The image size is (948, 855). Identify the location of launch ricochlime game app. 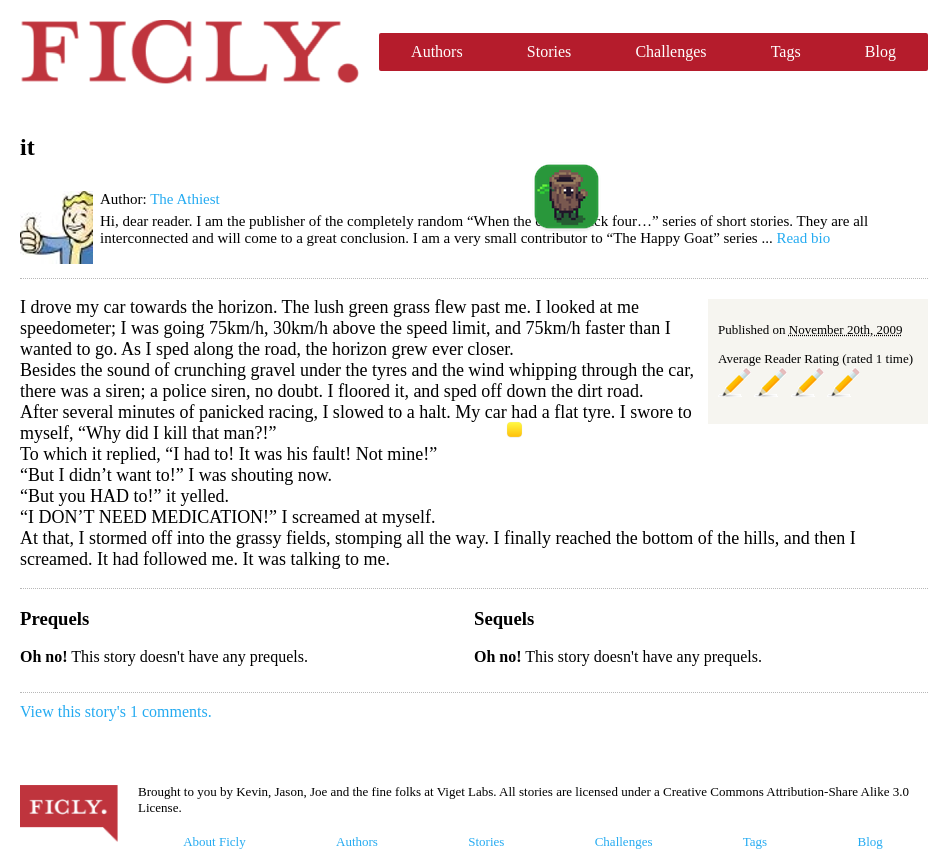
(566, 196).